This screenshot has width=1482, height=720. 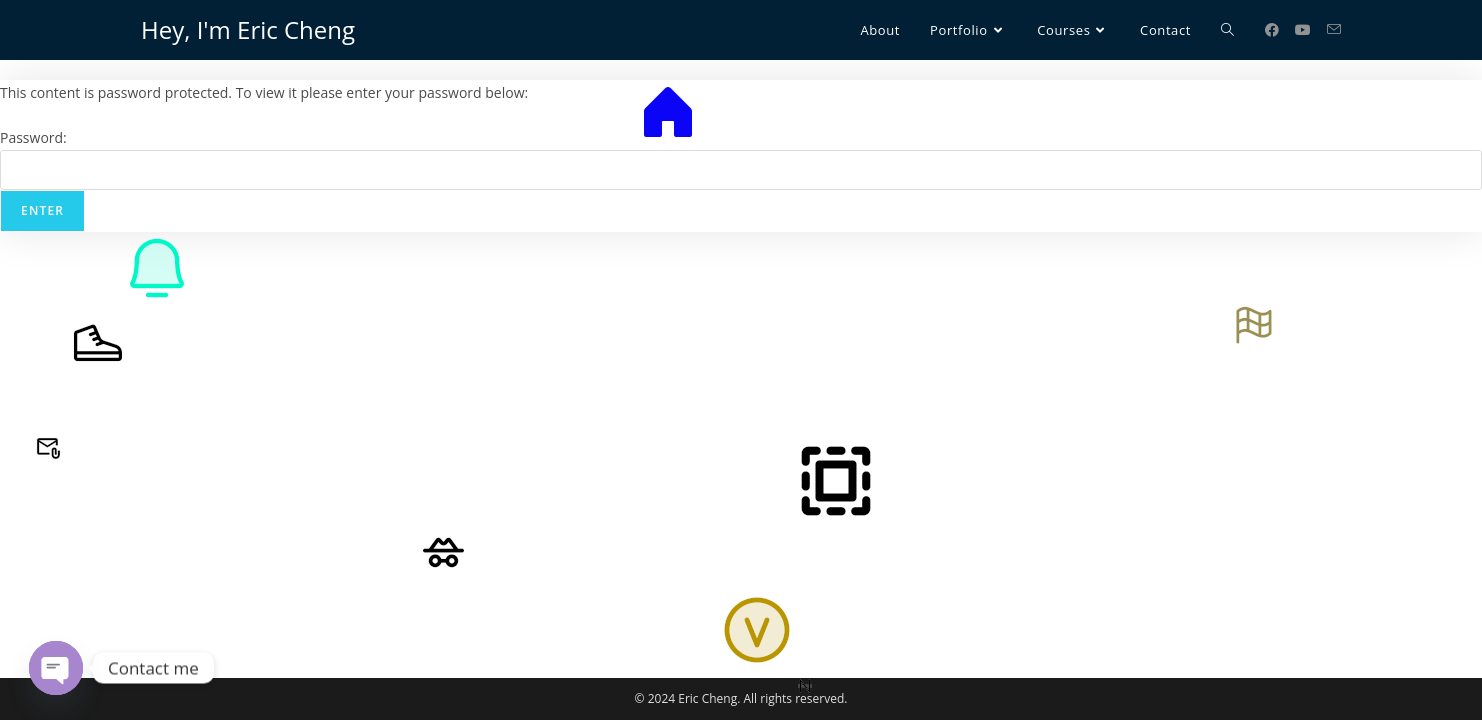 I want to click on attach a file to an email, so click(x=48, y=448).